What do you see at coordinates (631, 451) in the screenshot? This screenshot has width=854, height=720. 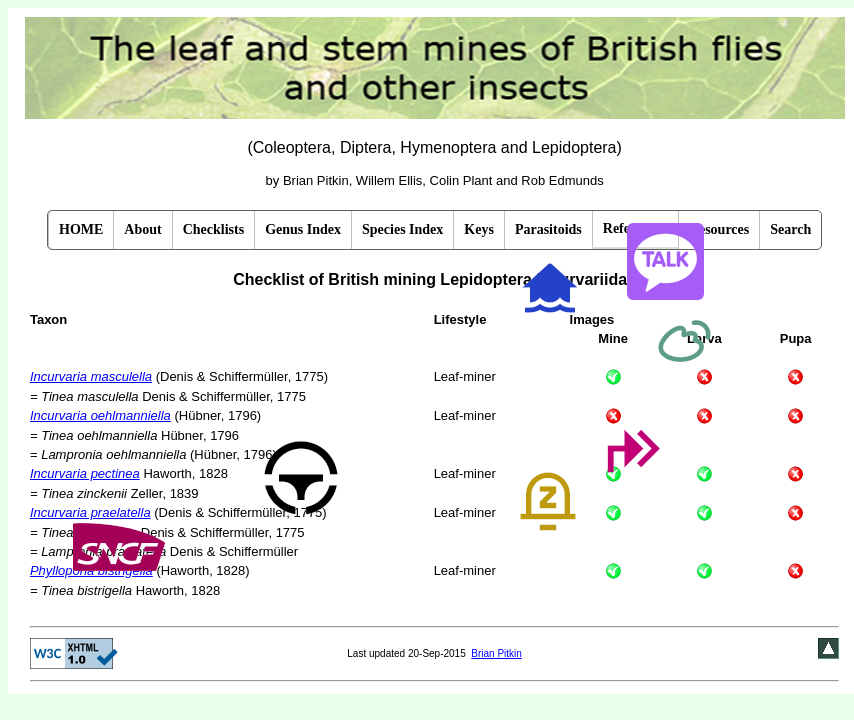 I see `forward message to multiple recipients` at bounding box center [631, 451].